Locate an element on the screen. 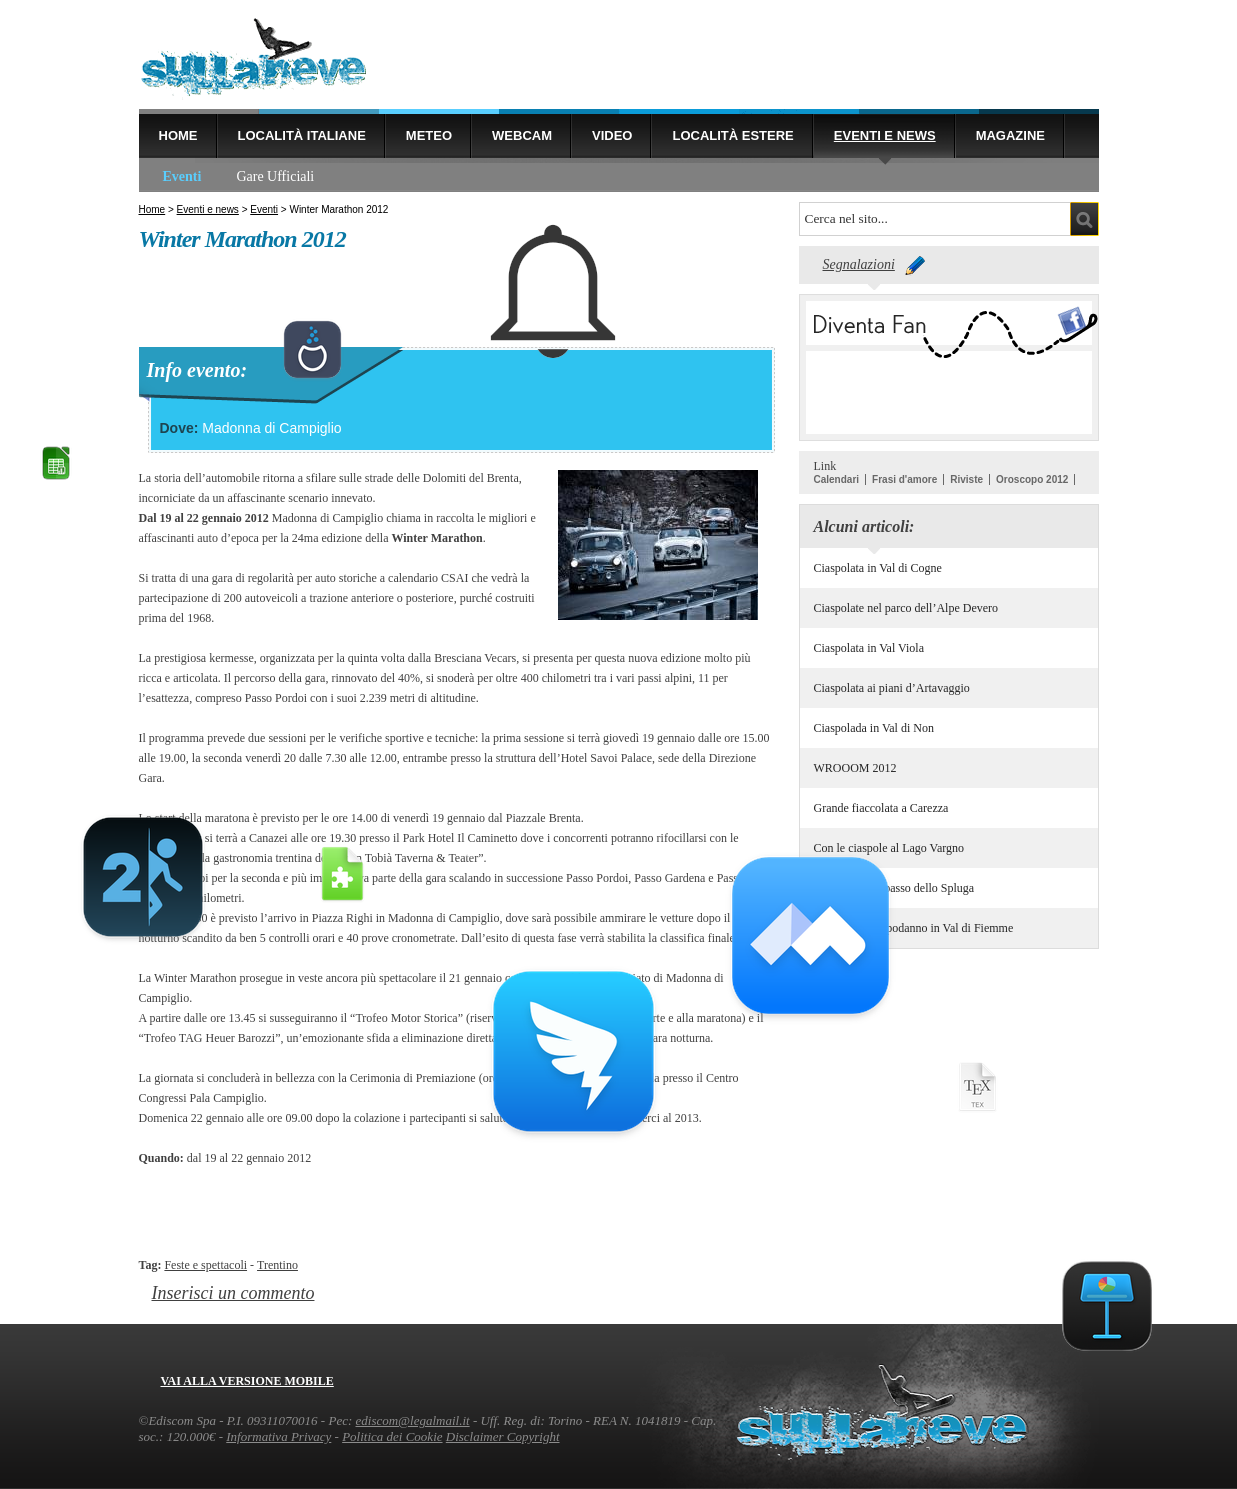 The width and height of the screenshot is (1237, 1489). access notification settings is located at coordinates (553, 287).